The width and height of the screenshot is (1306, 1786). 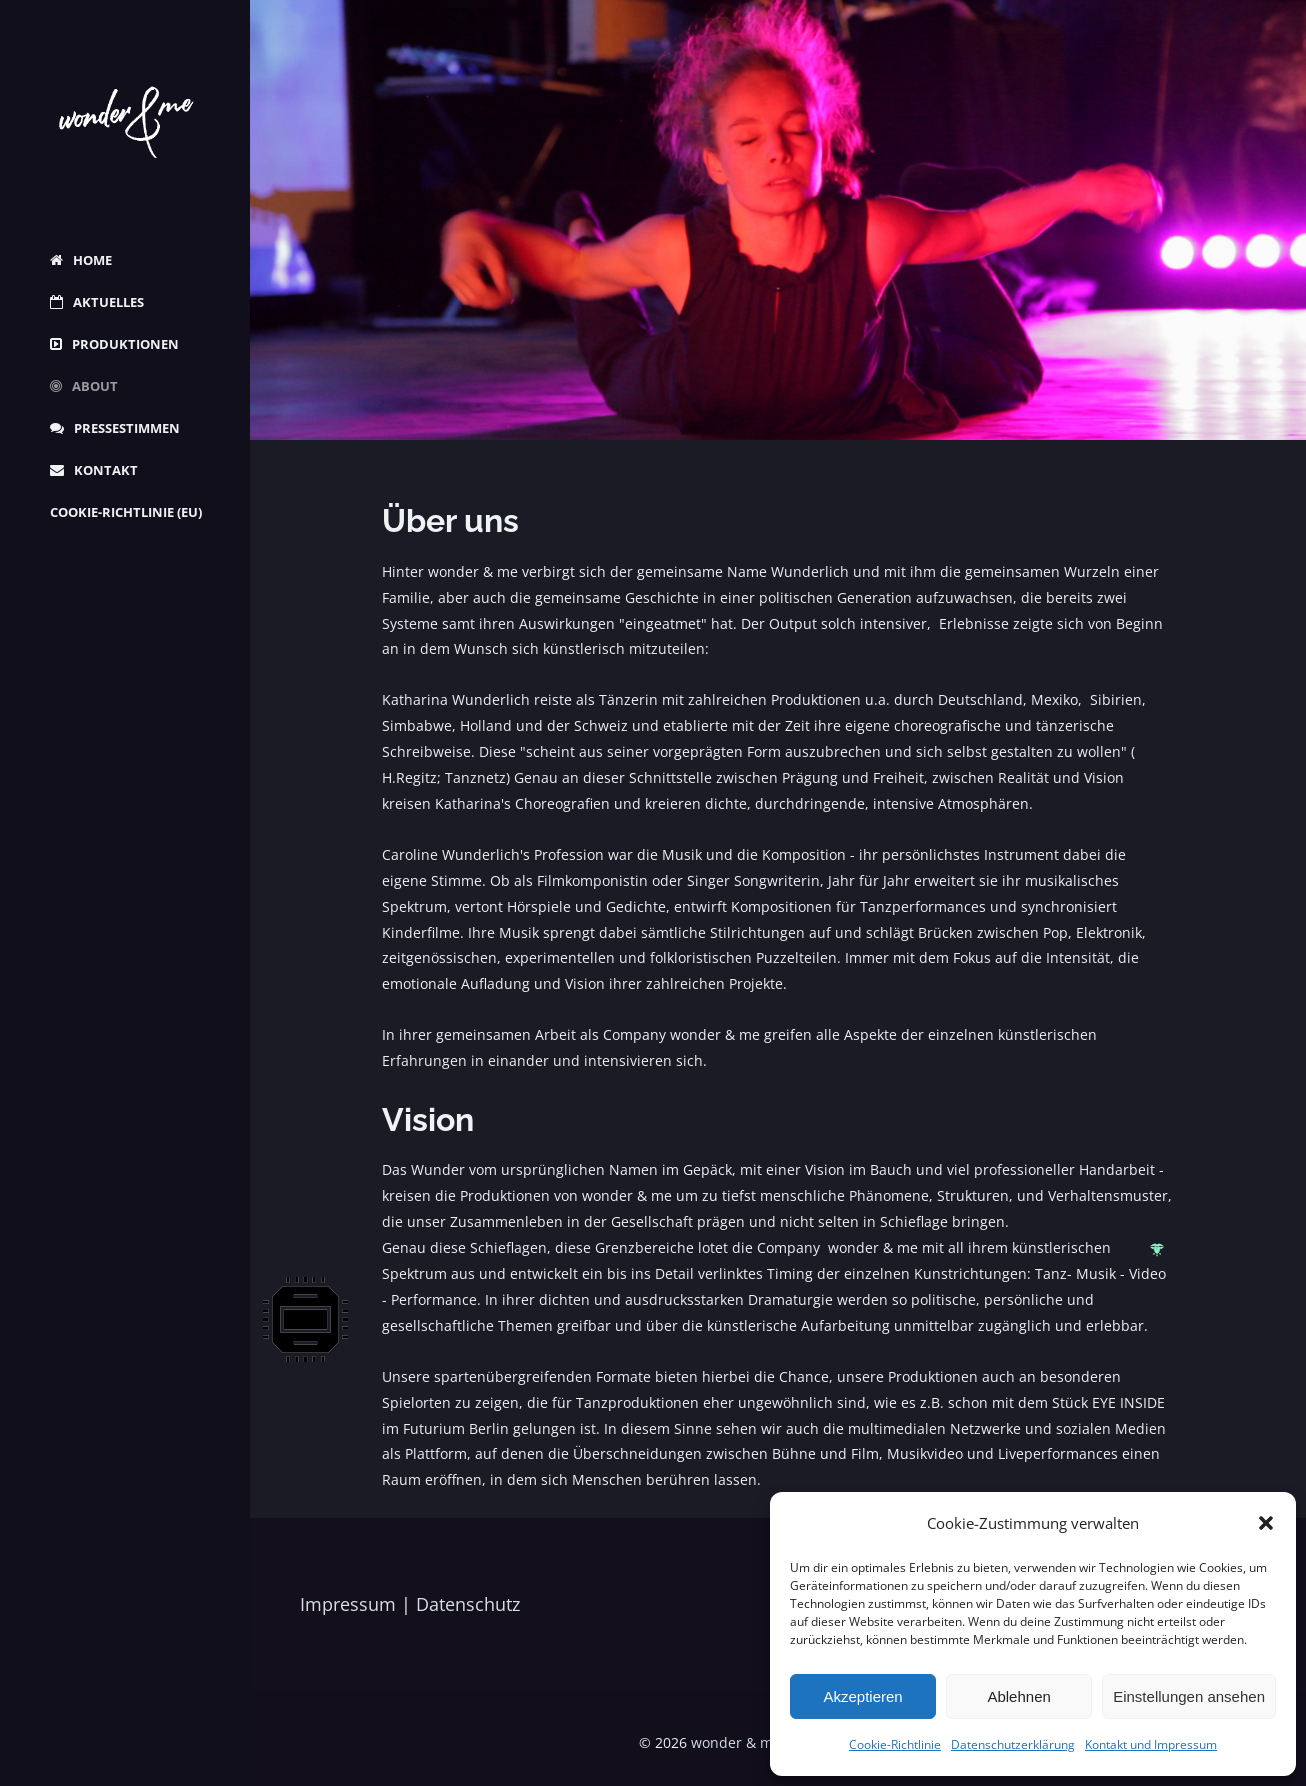 What do you see at coordinates (305, 1319) in the screenshot?
I see `view system performance or CPU usage` at bounding box center [305, 1319].